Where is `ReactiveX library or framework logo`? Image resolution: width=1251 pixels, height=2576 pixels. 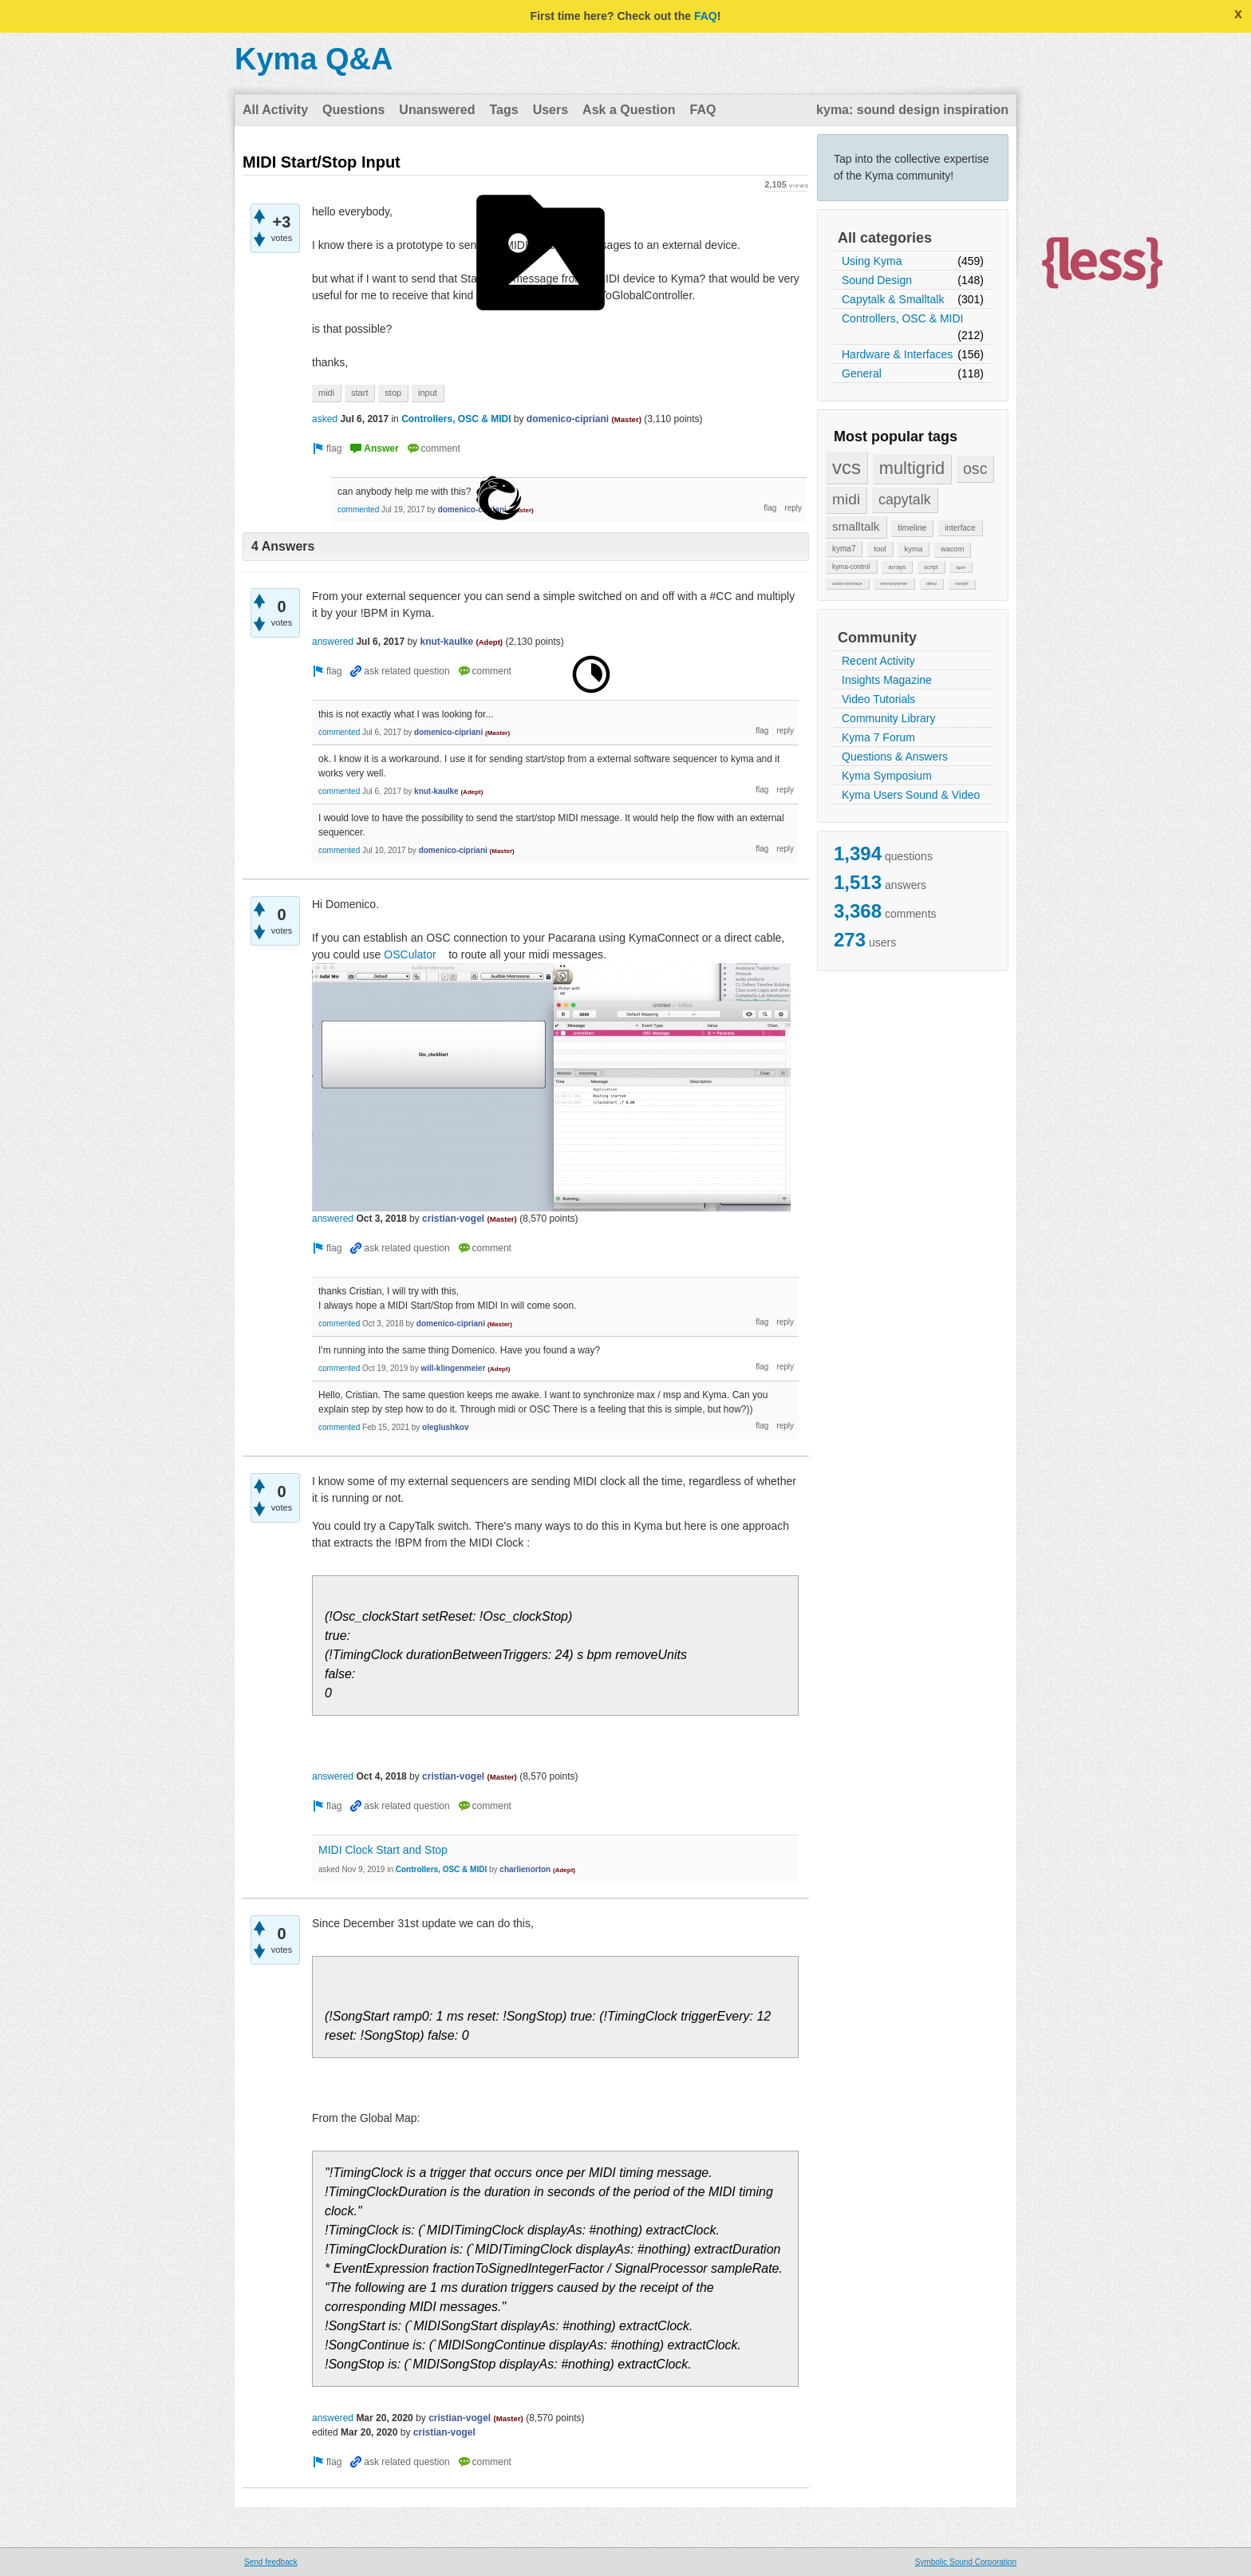 ReactiveX library or framework logo is located at coordinates (499, 498).